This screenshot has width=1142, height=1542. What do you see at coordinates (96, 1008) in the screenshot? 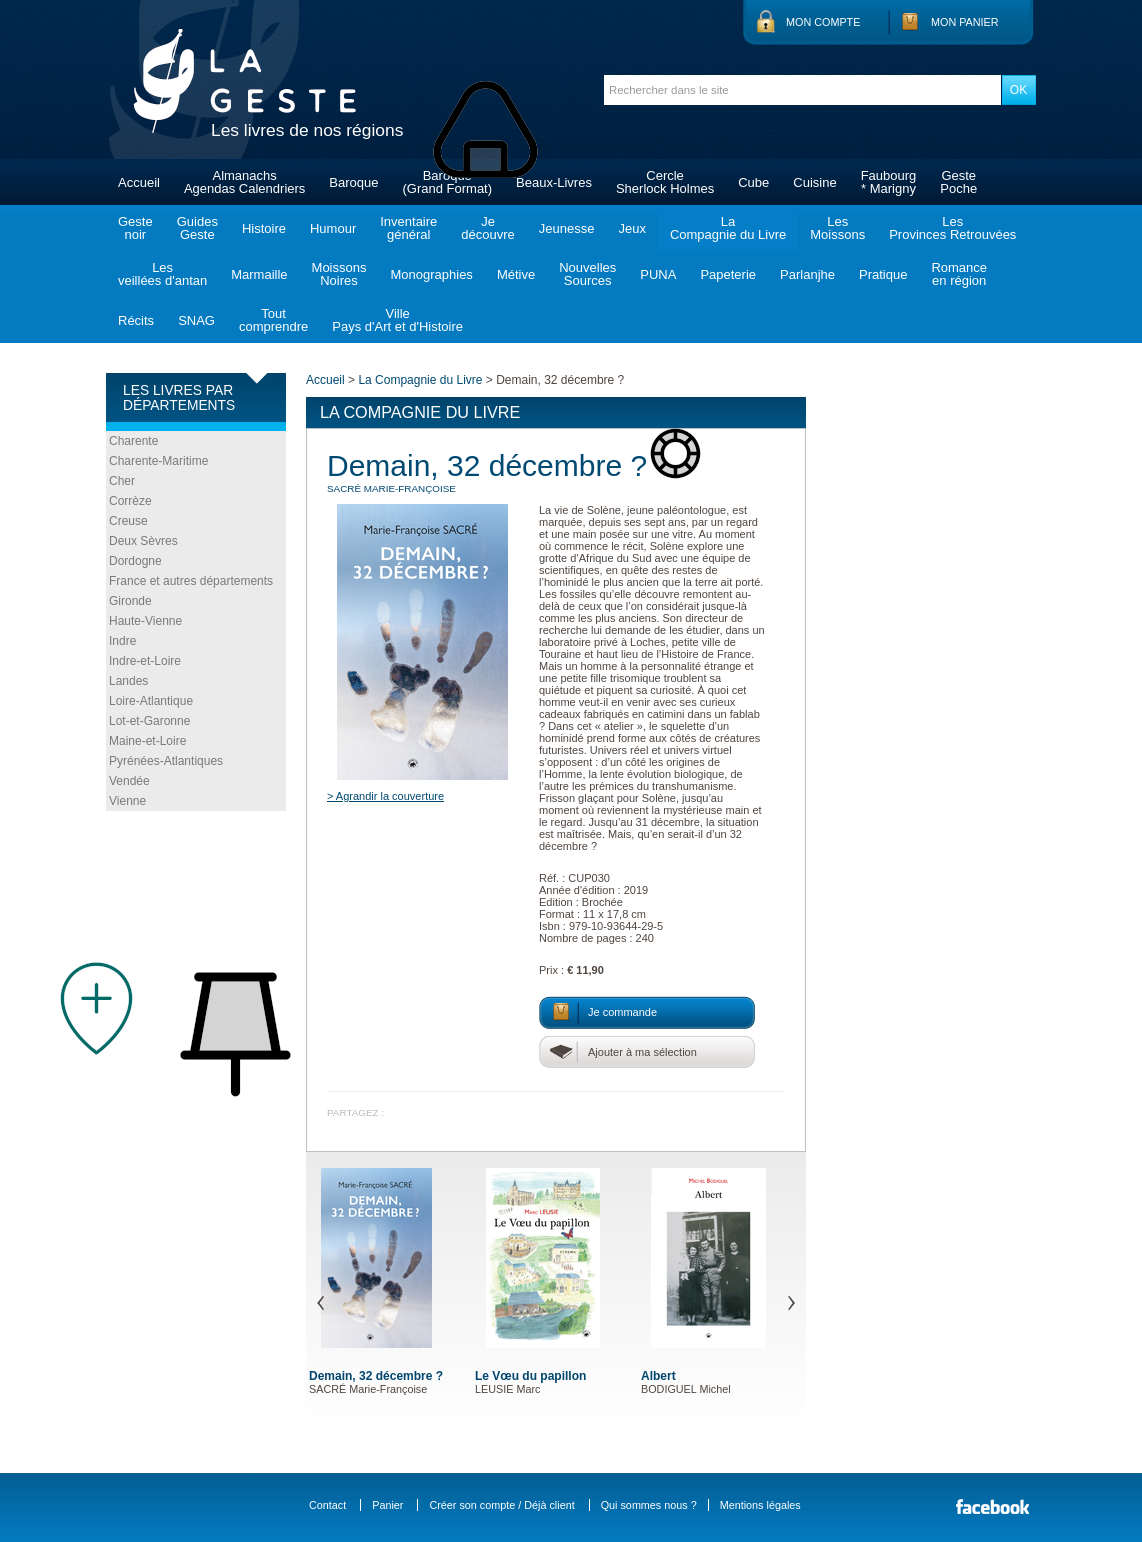
I see `add a new location pin` at bounding box center [96, 1008].